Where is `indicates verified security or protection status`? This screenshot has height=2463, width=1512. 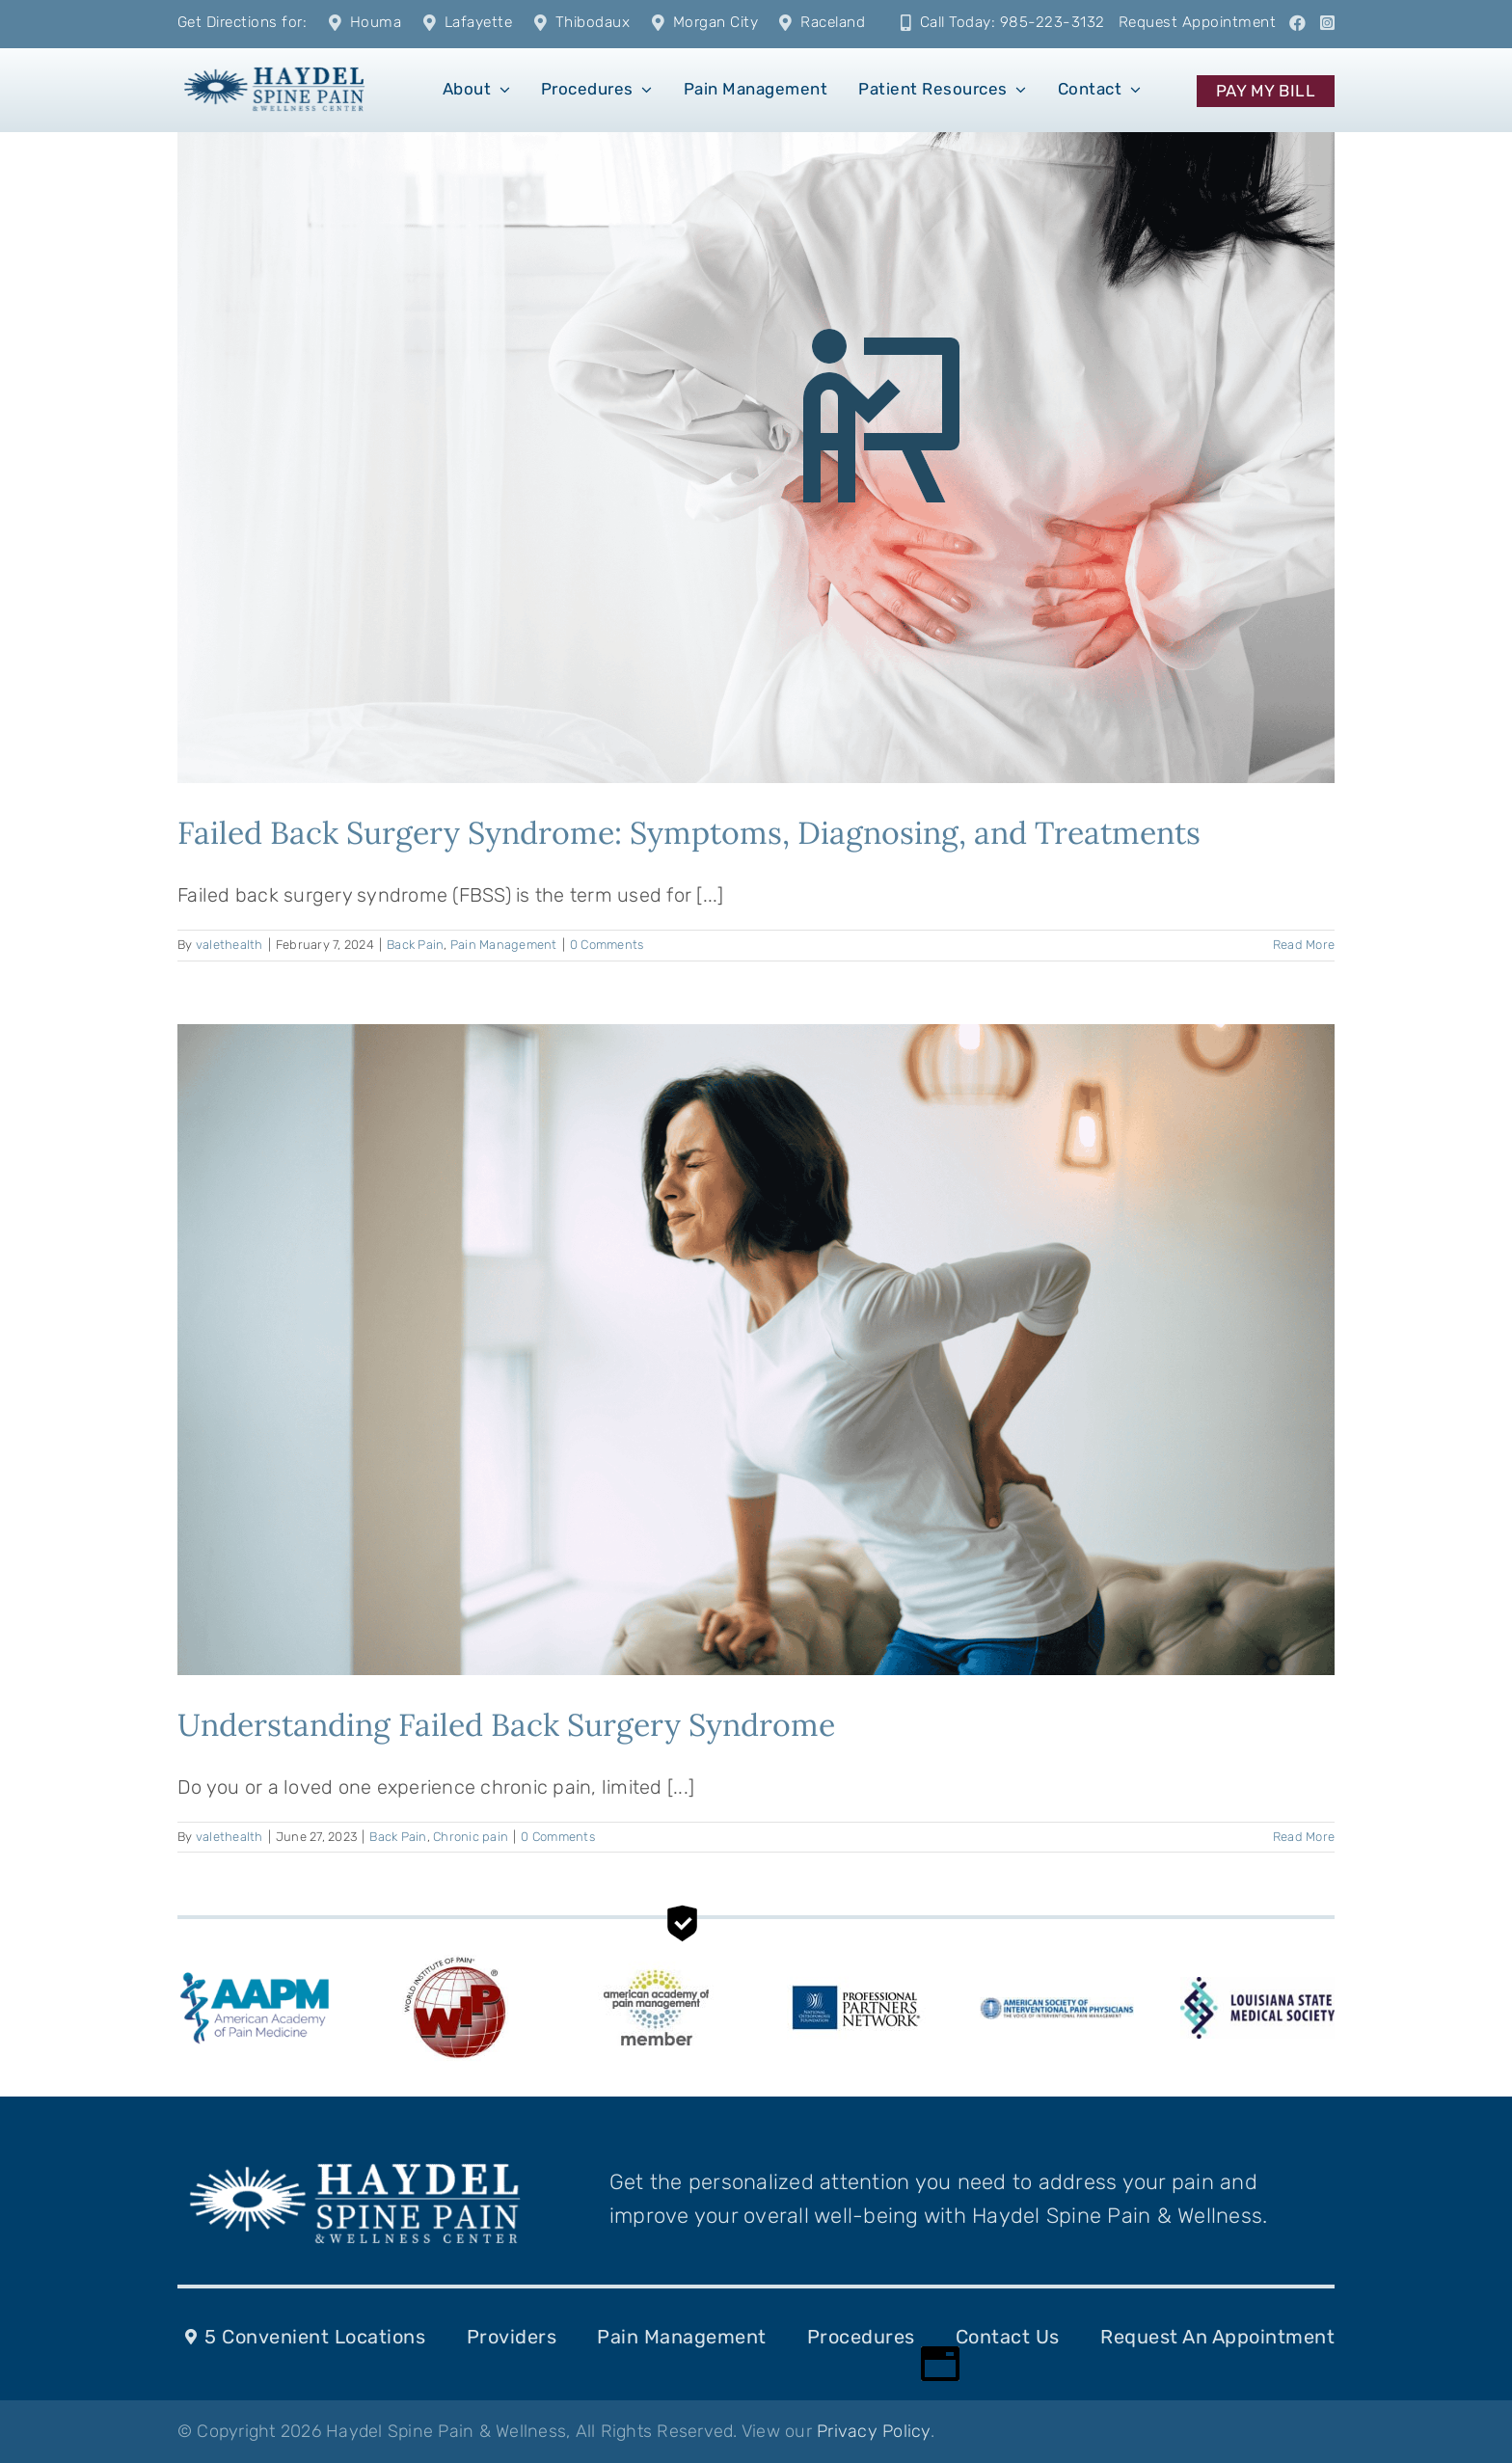
indicates verified security or protection status is located at coordinates (682, 1923).